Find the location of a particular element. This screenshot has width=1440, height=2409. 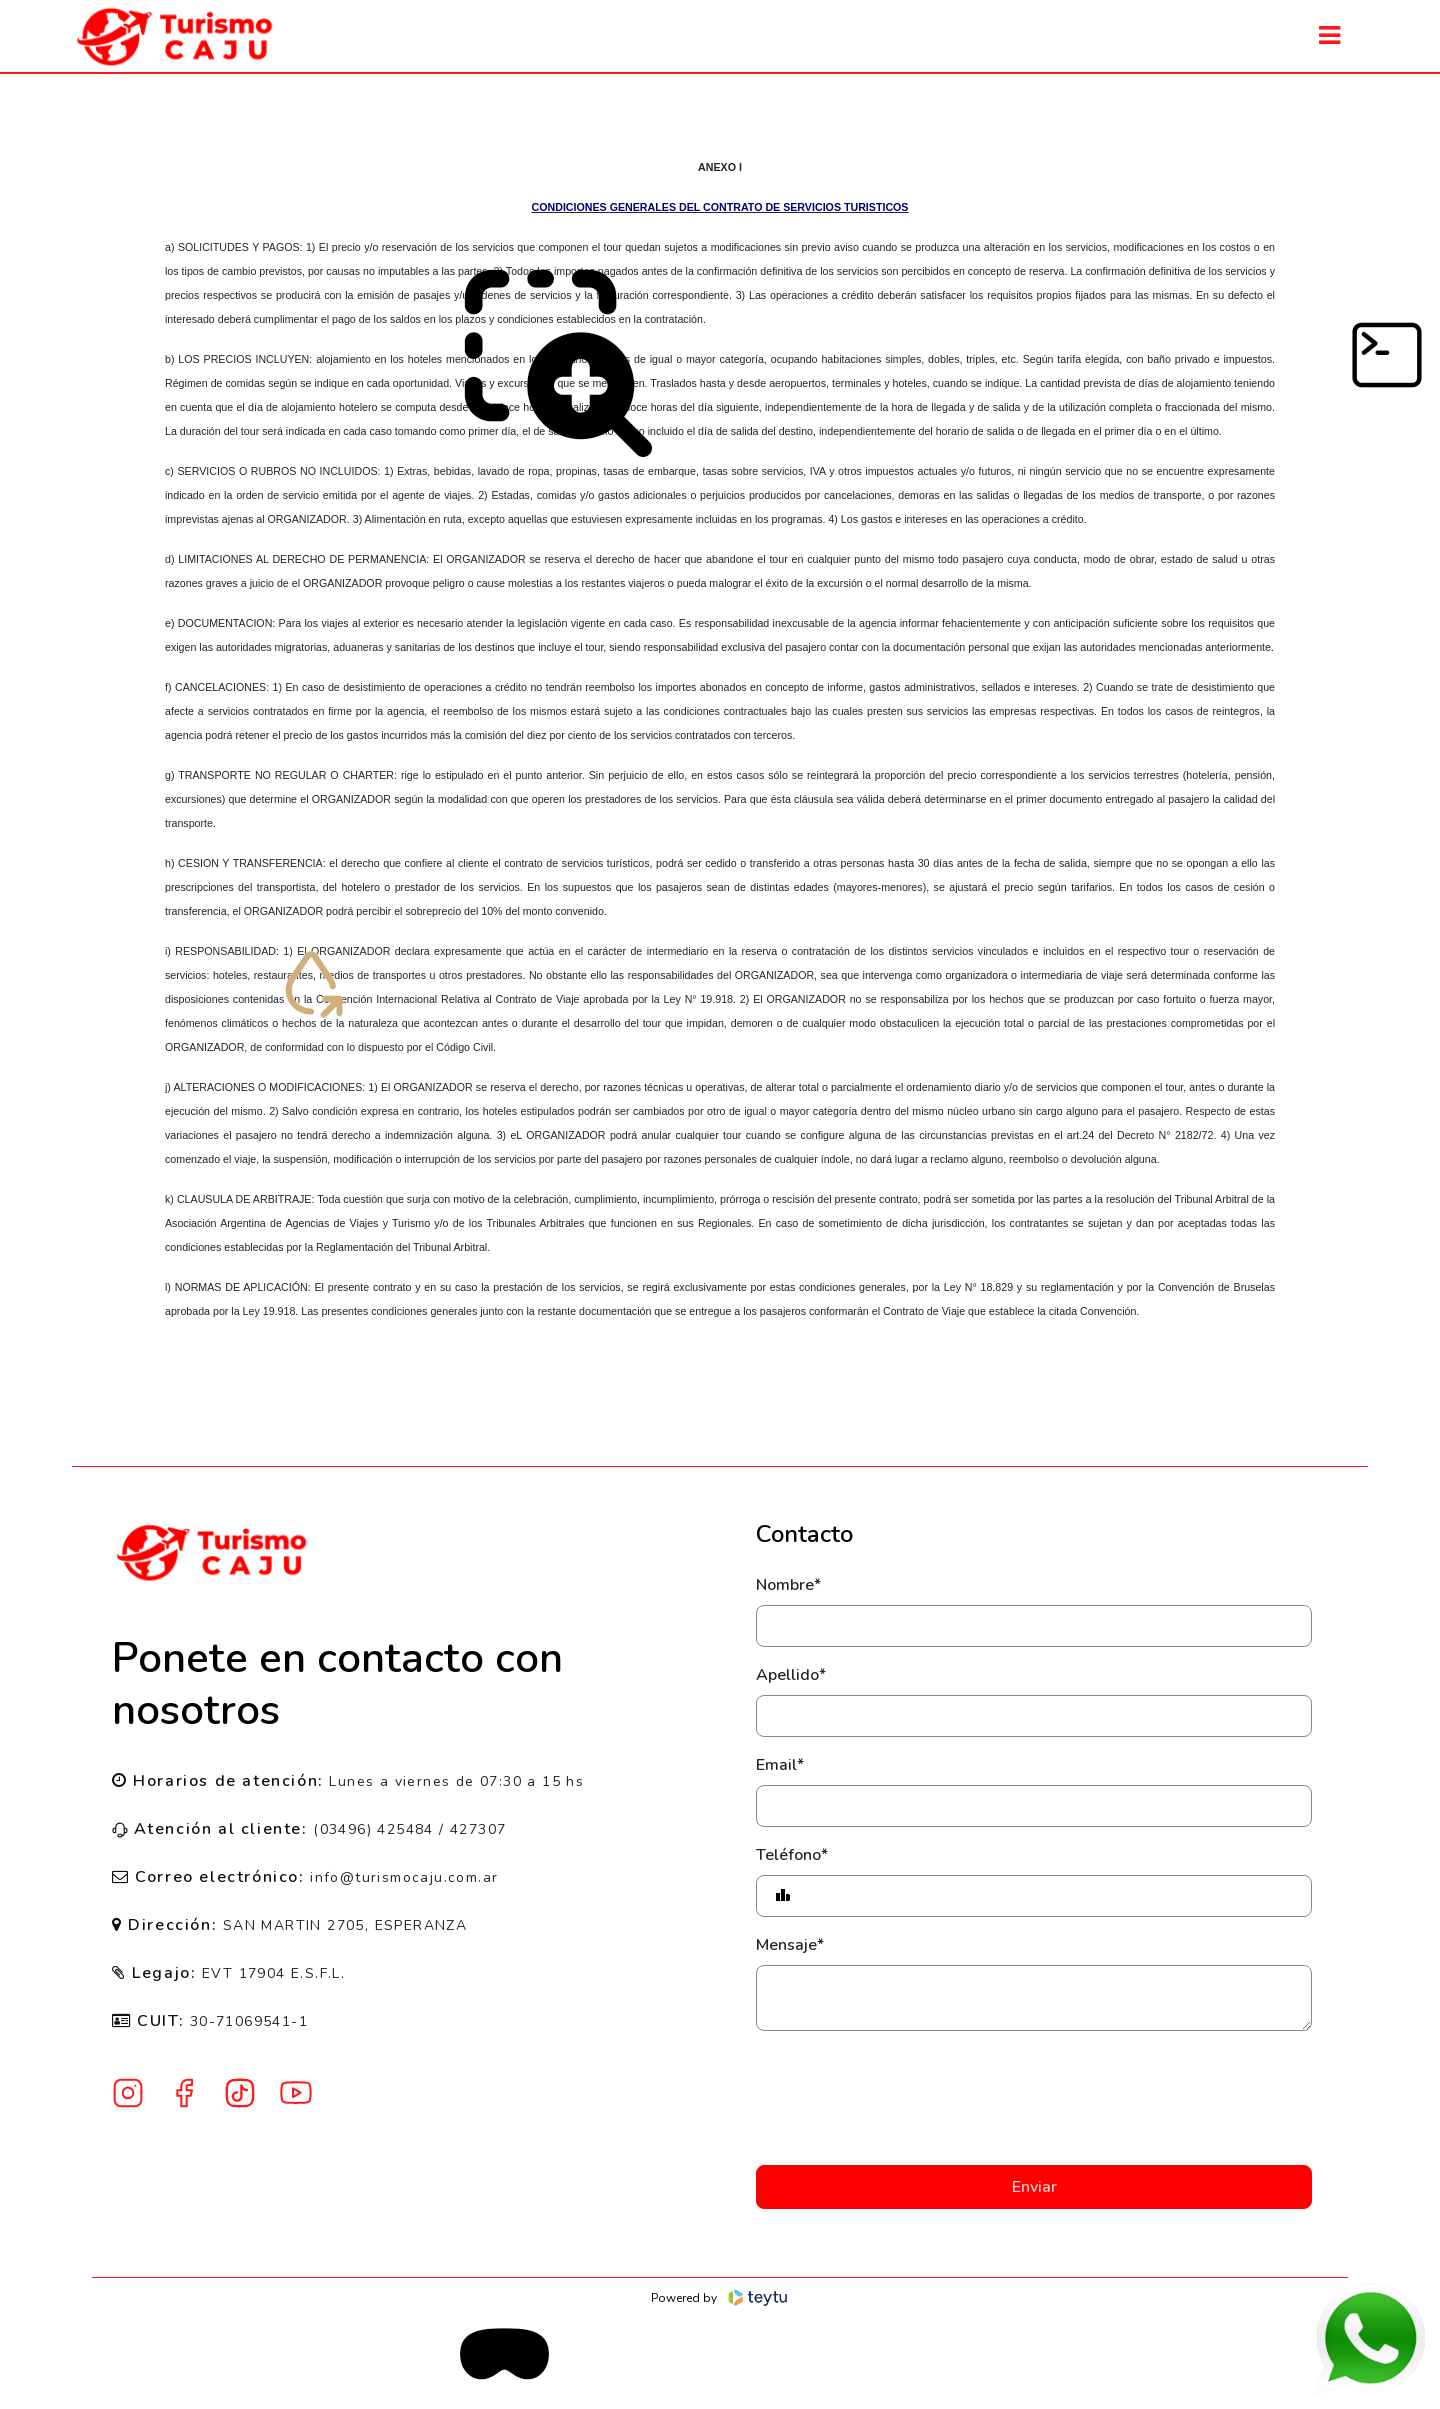

open the command line terminal is located at coordinates (1387, 355).